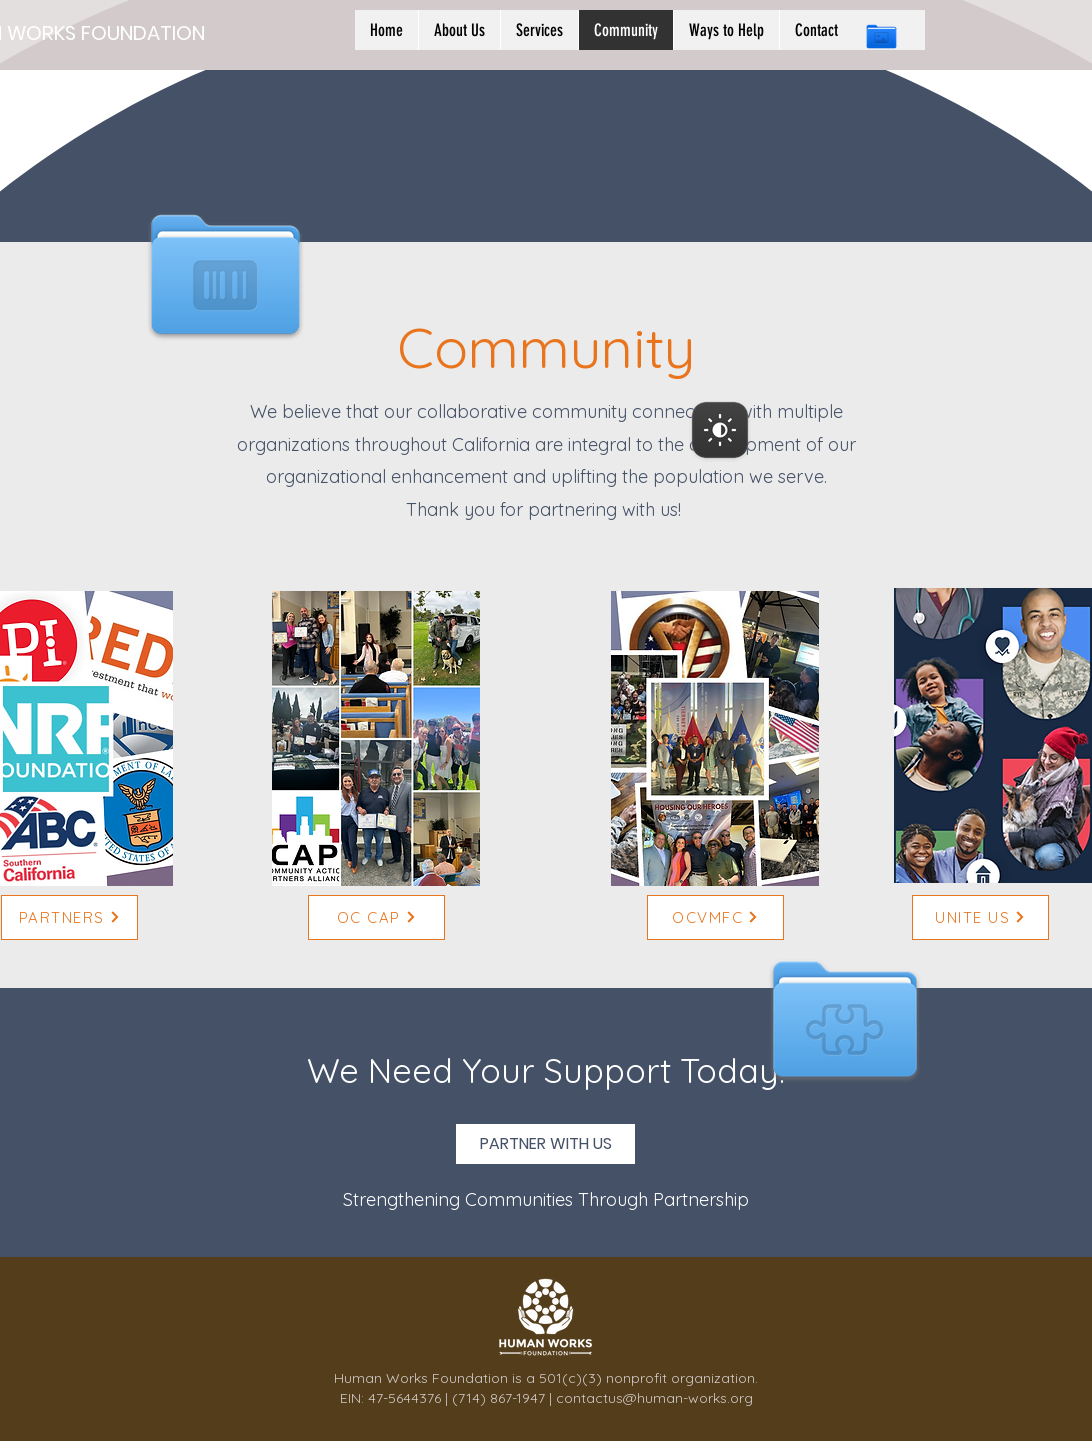  I want to click on toggle night light or night shift mode, so click(720, 431).